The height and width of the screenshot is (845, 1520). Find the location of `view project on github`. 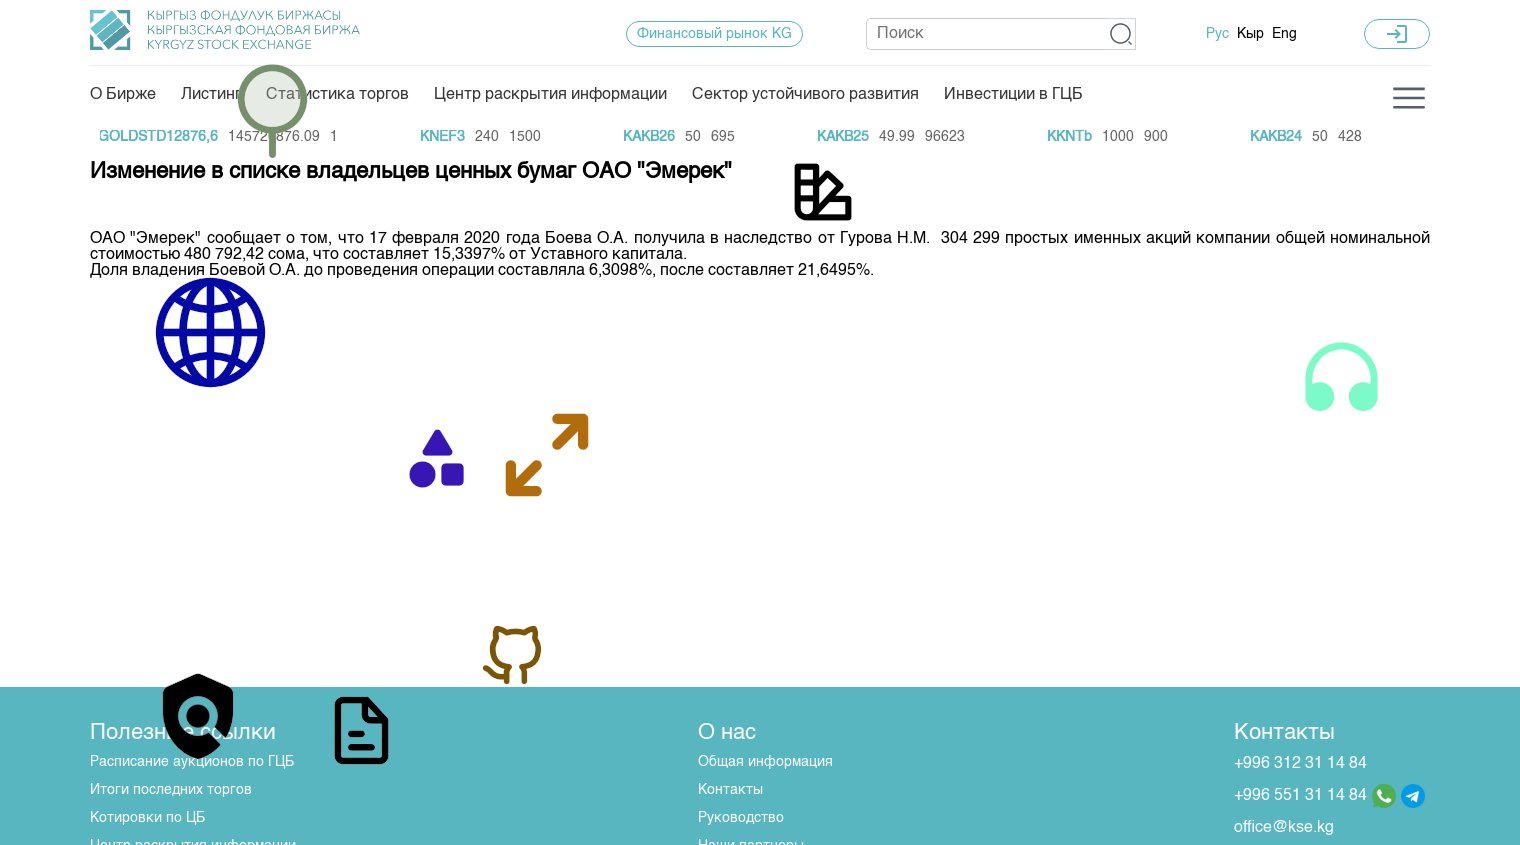

view project on github is located at coordinates (512, 655).